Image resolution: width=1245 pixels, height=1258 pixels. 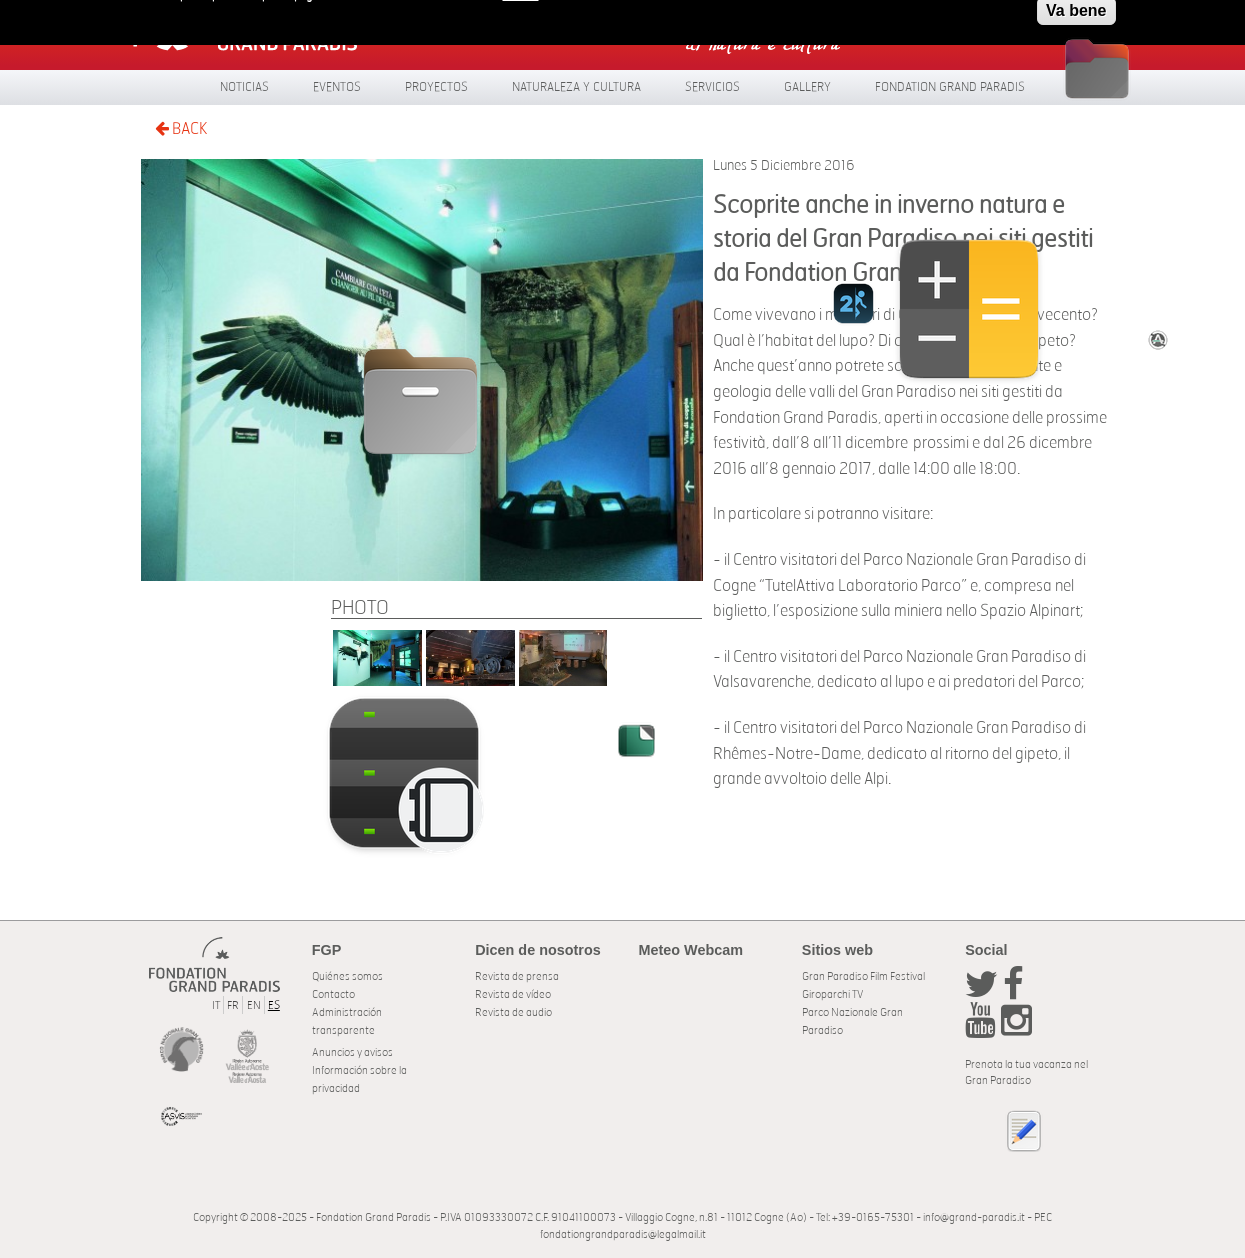 What do you see at coordinates (1024, 1131) in the screenshot?
I see `open the text editor application` at bounding box center [1024, 1131].